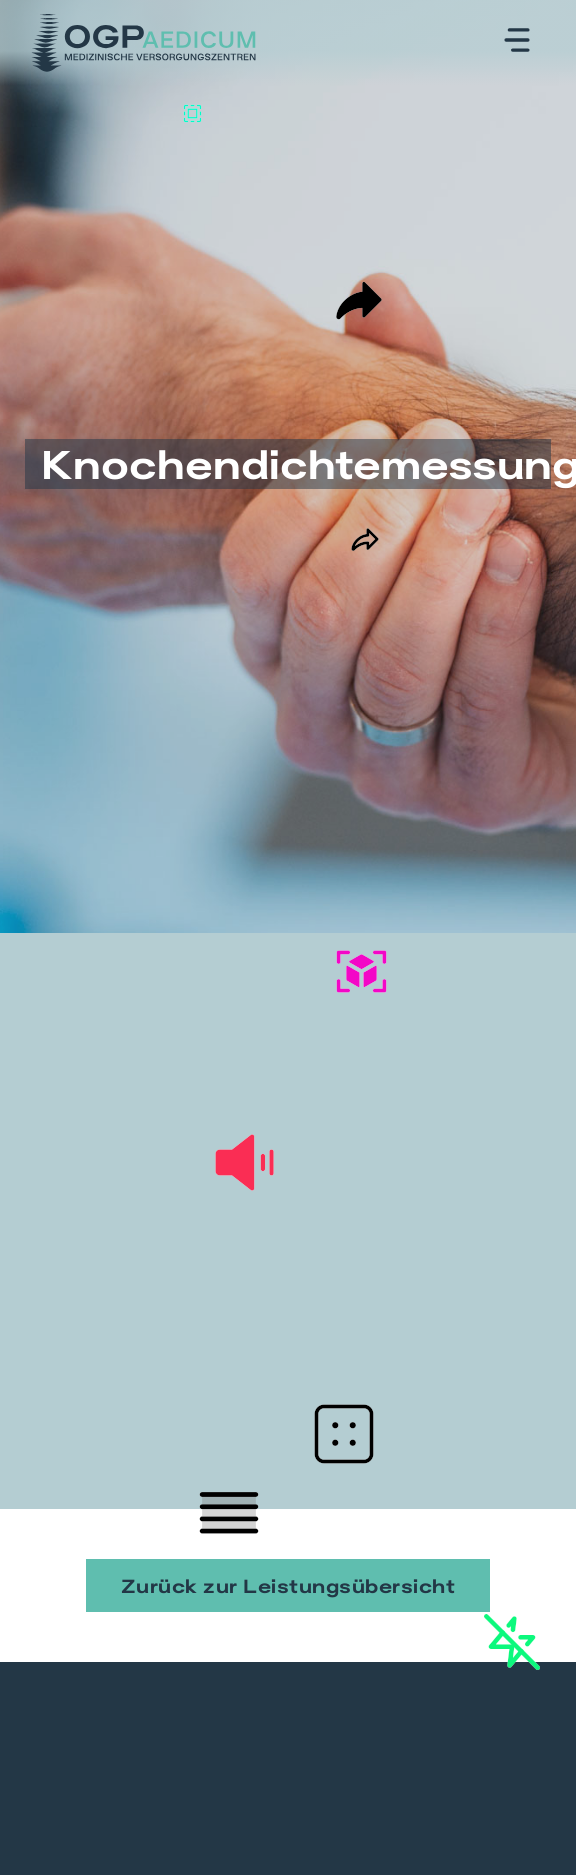 The width and height of the screenshot is (576, 1875). I want to click on disable flash or lightning mode, so click(512, 1642).